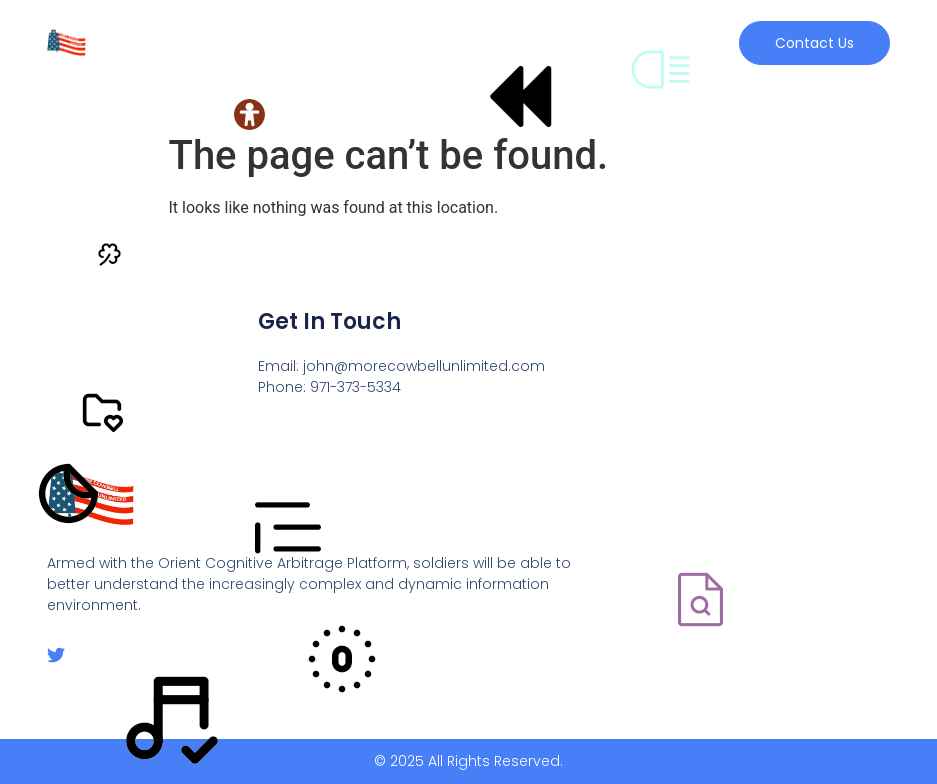 The image size is (937, 784). What do you see at coordinates (109, 254) in the screenshot?
I see `indicates a michelin green star rating for sustainable restaurants` at bounding box center [109, 254].